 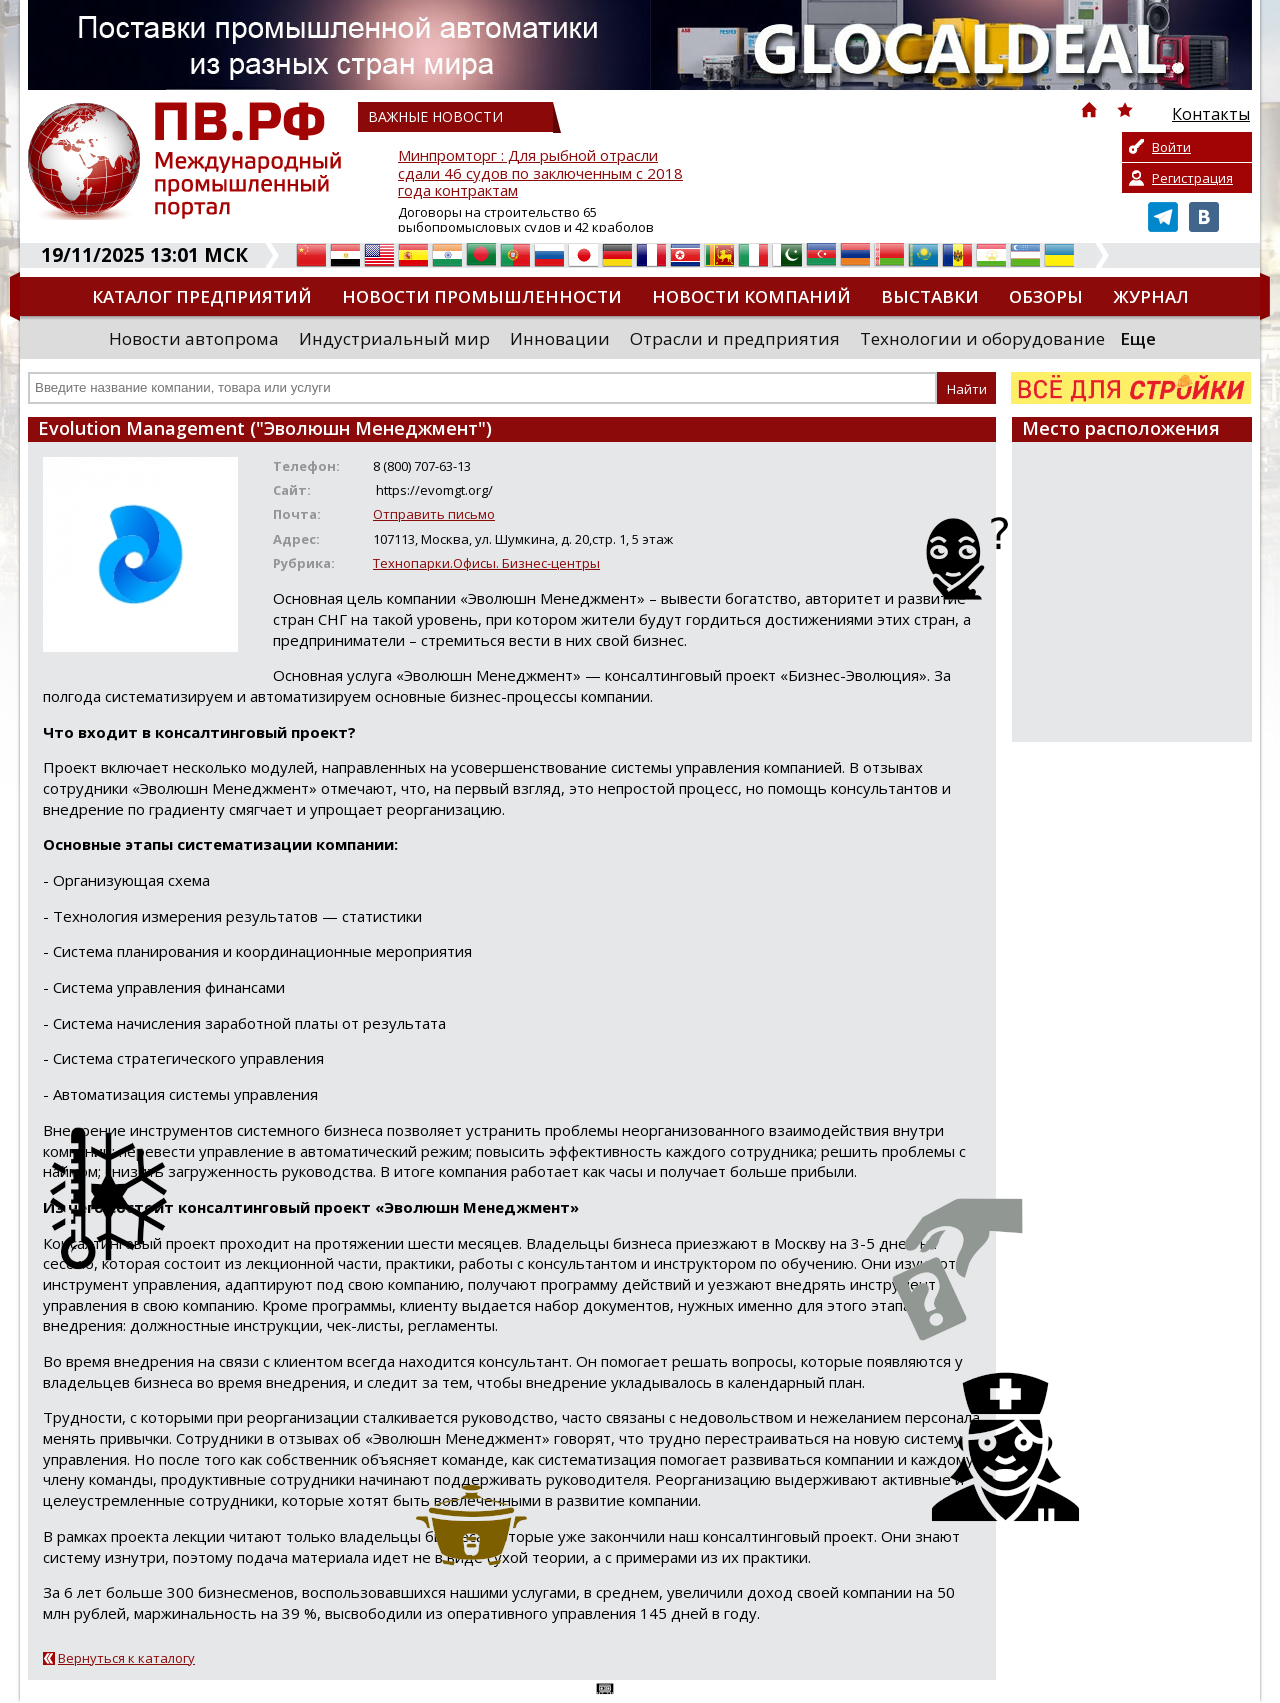 I want to click on indicates a thinking or processing state, so click(x=967, y=556).